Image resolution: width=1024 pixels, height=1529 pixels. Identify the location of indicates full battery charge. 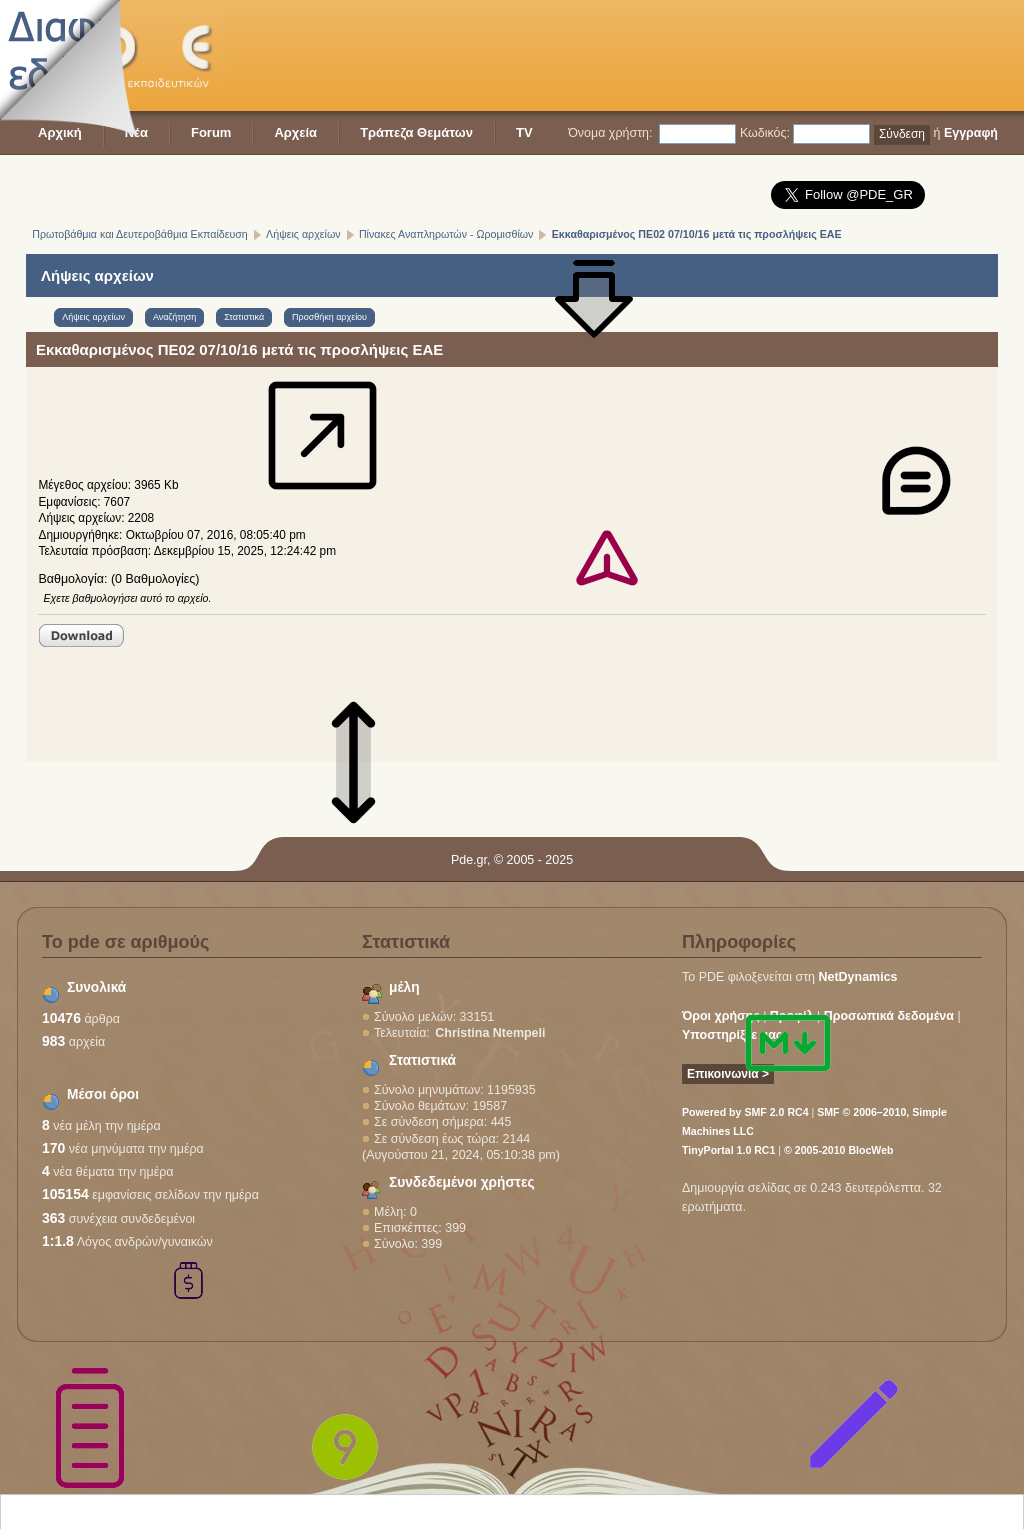
(90, 1430).